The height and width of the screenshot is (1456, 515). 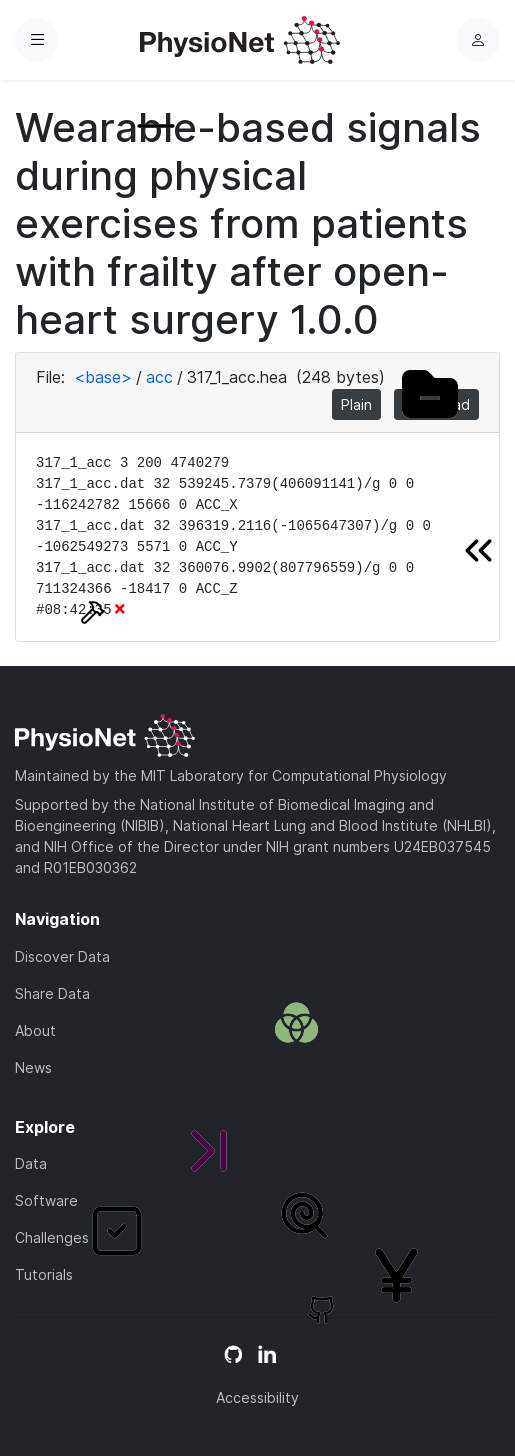 I want to click on remove a file or folder, so click(x=430, y=394).